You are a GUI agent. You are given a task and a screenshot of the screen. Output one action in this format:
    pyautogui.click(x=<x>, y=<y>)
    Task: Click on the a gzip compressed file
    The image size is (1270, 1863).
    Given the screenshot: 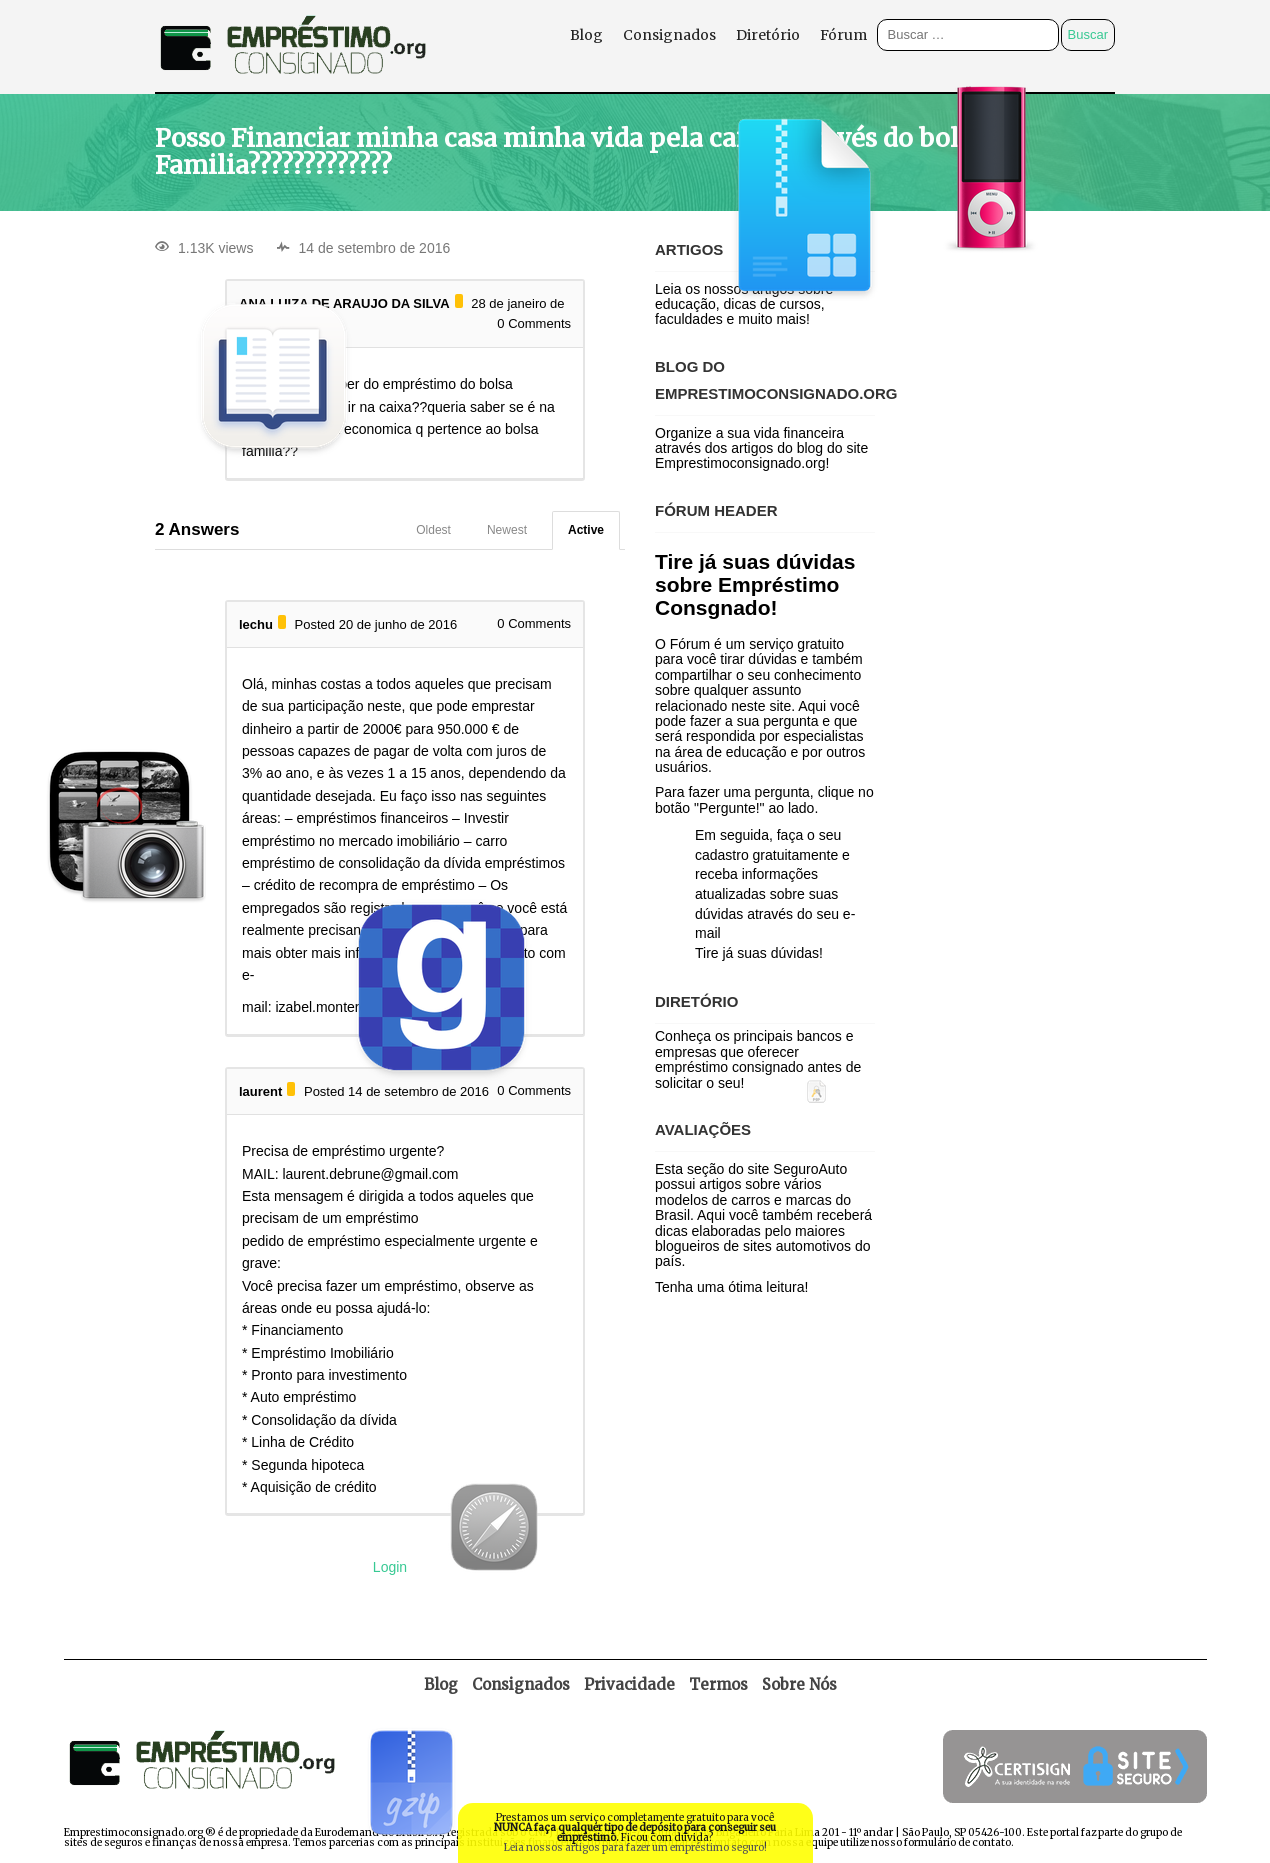 What is the action you would take?
    pyautogui.click(x=411, y=1782)
    